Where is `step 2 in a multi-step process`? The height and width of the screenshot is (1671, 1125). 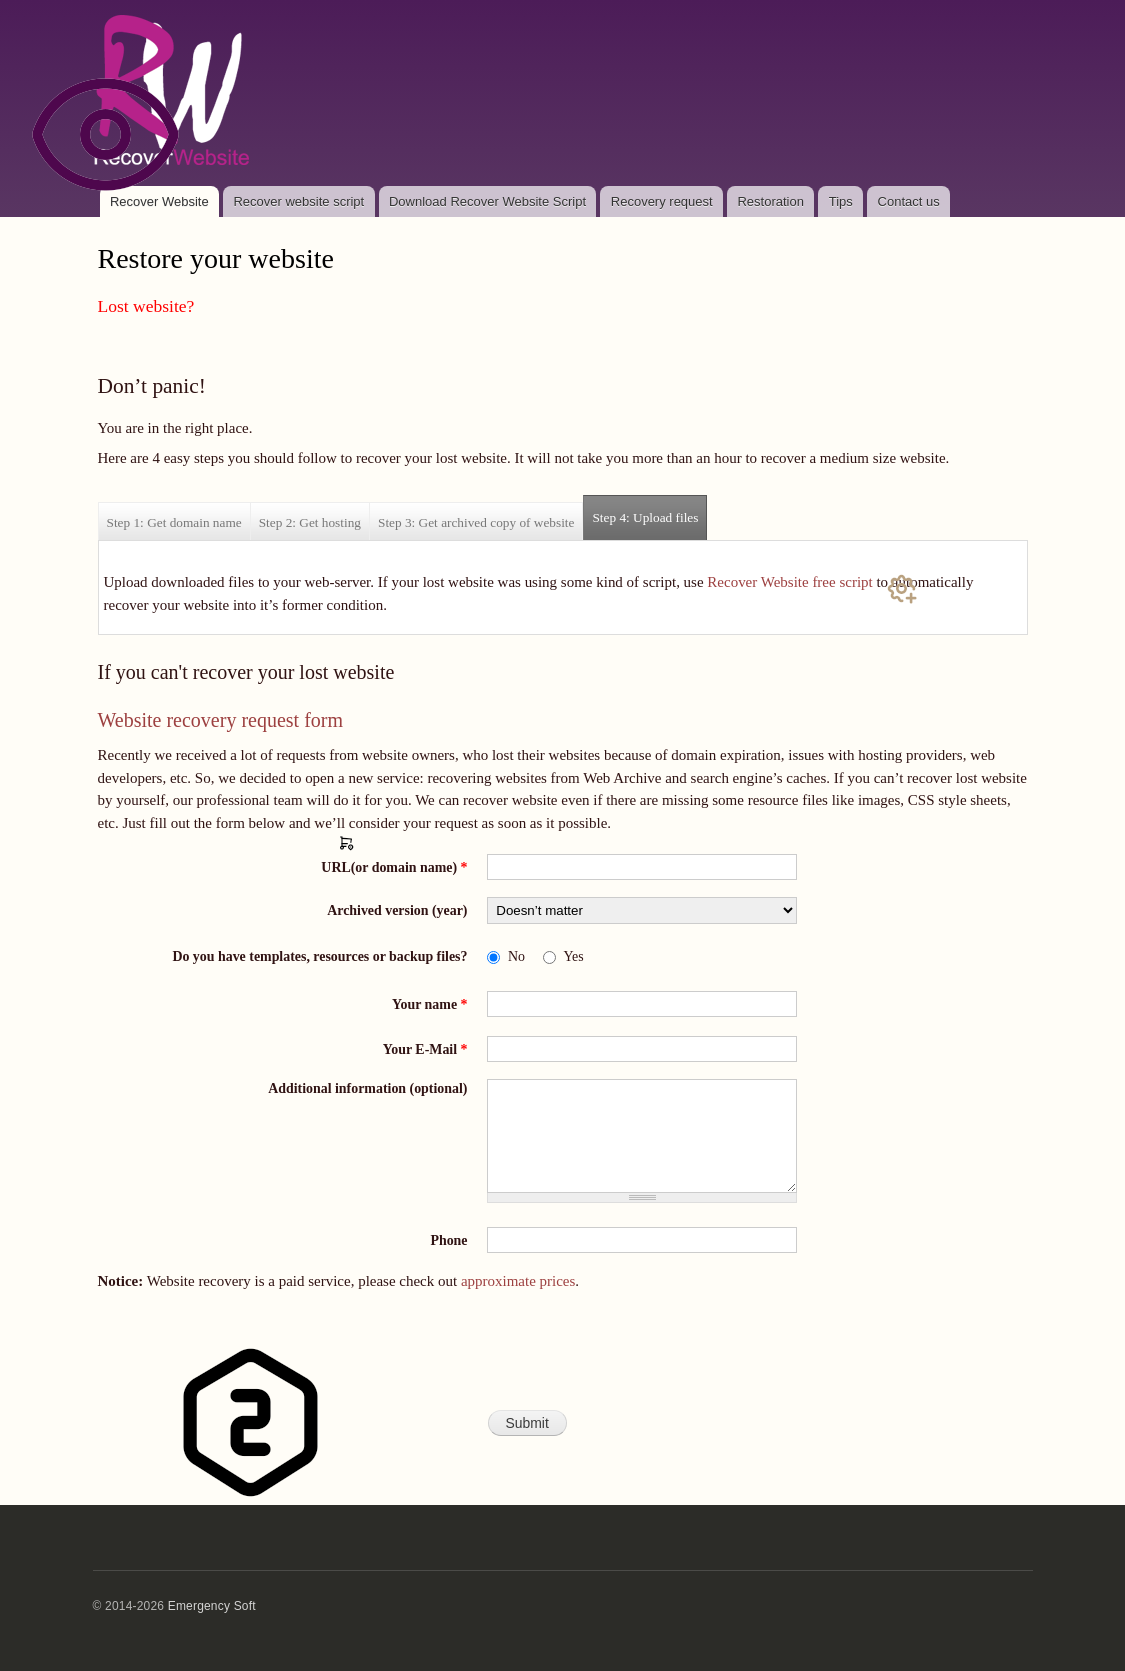 step 2 in a multi-step process is located at coordinates (250, 1422).